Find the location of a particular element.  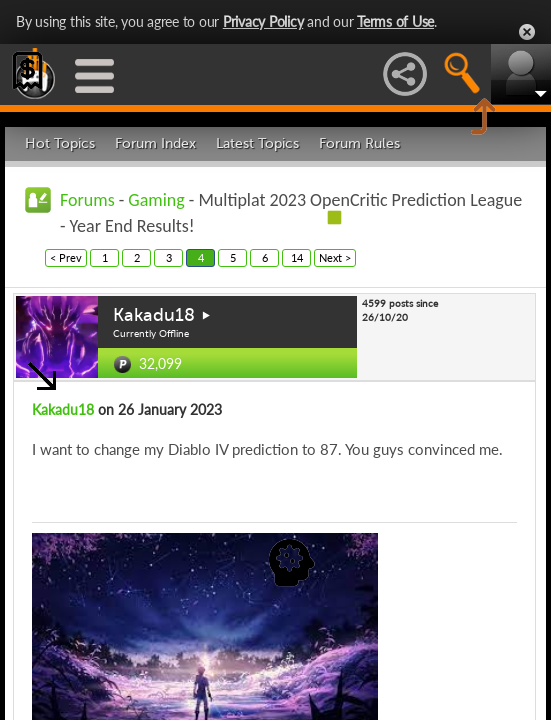

go up one level in navigation is located at coordinates (484, 116).